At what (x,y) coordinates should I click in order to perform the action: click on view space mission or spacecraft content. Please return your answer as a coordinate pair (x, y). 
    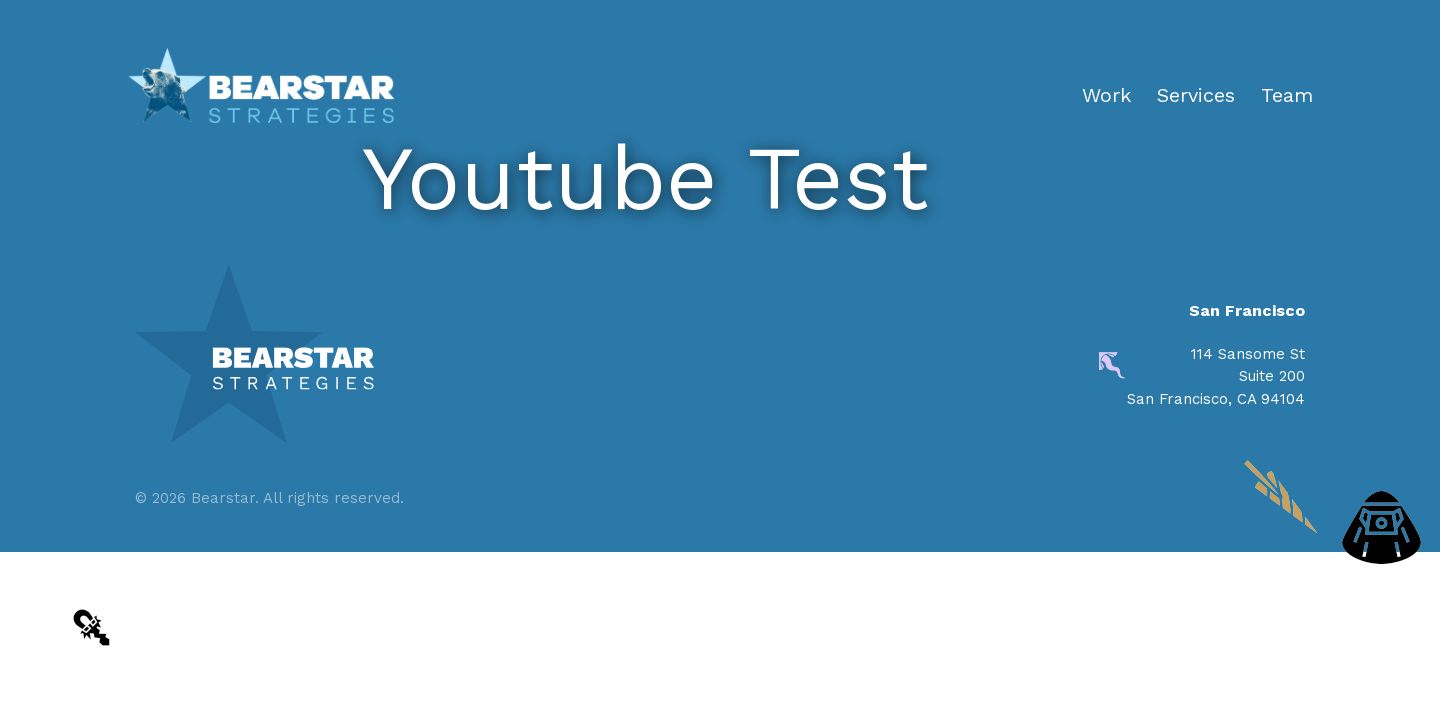
    Looking at the image, I should click on (1381, 527).